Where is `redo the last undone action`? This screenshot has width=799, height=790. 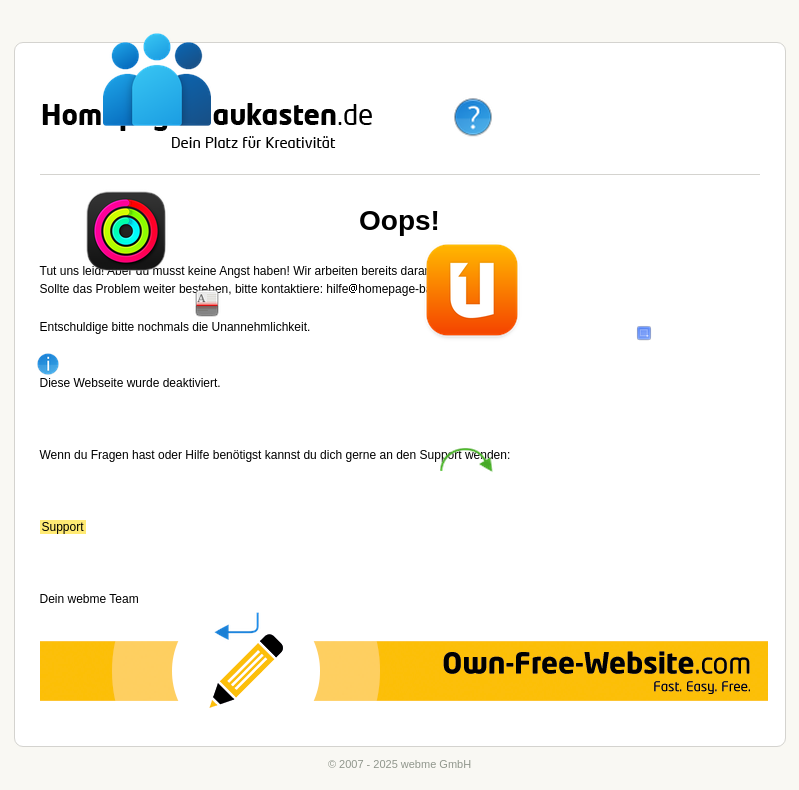
redo the last undone action is located at coordinates (466, 459).